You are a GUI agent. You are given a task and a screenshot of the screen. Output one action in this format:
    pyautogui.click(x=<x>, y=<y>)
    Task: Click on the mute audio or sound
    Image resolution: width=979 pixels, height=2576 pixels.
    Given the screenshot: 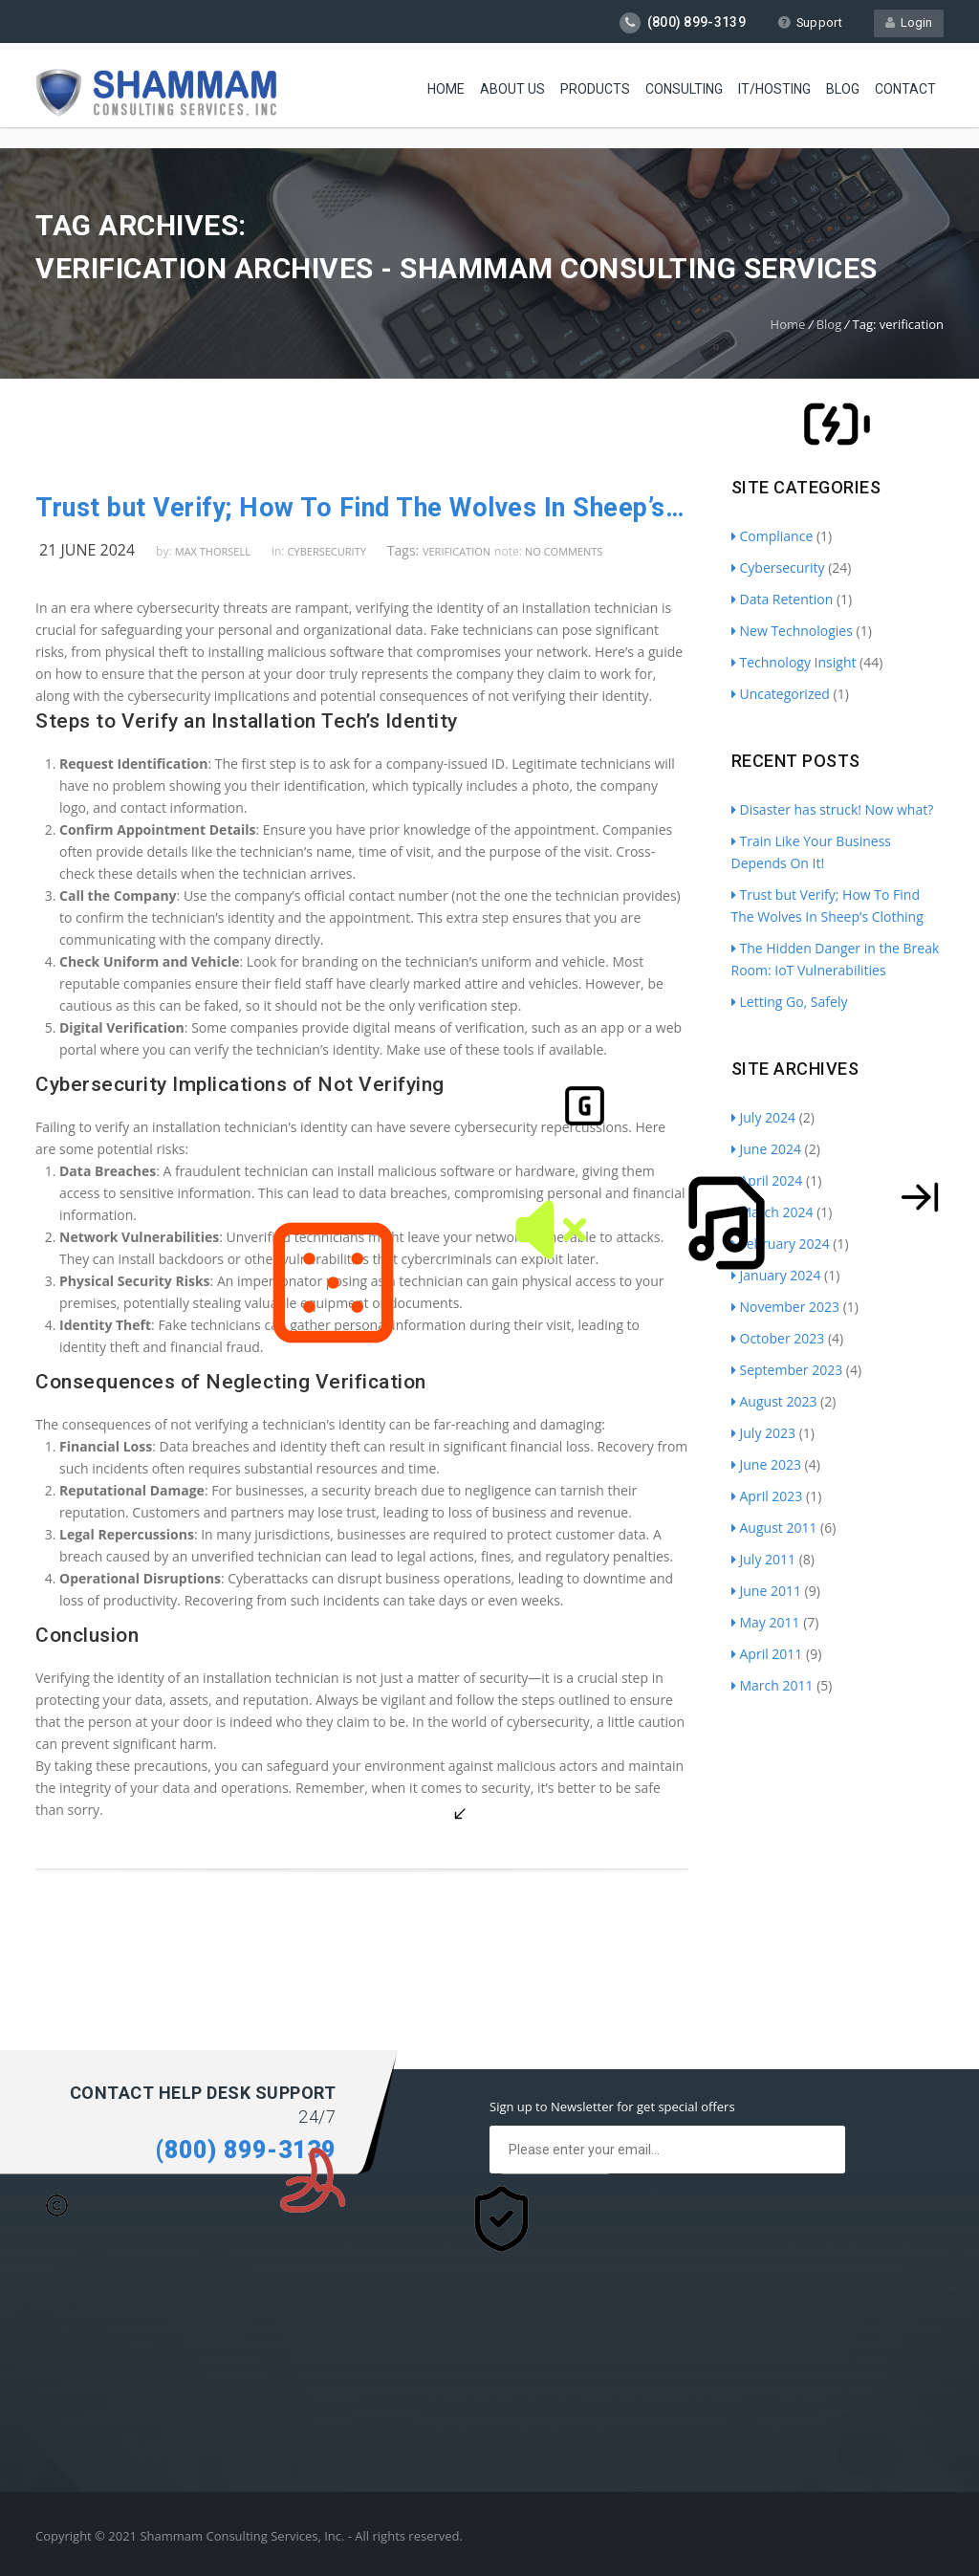 What is the action you would take?
    pyautogui.click(x=554, y=1230)
    